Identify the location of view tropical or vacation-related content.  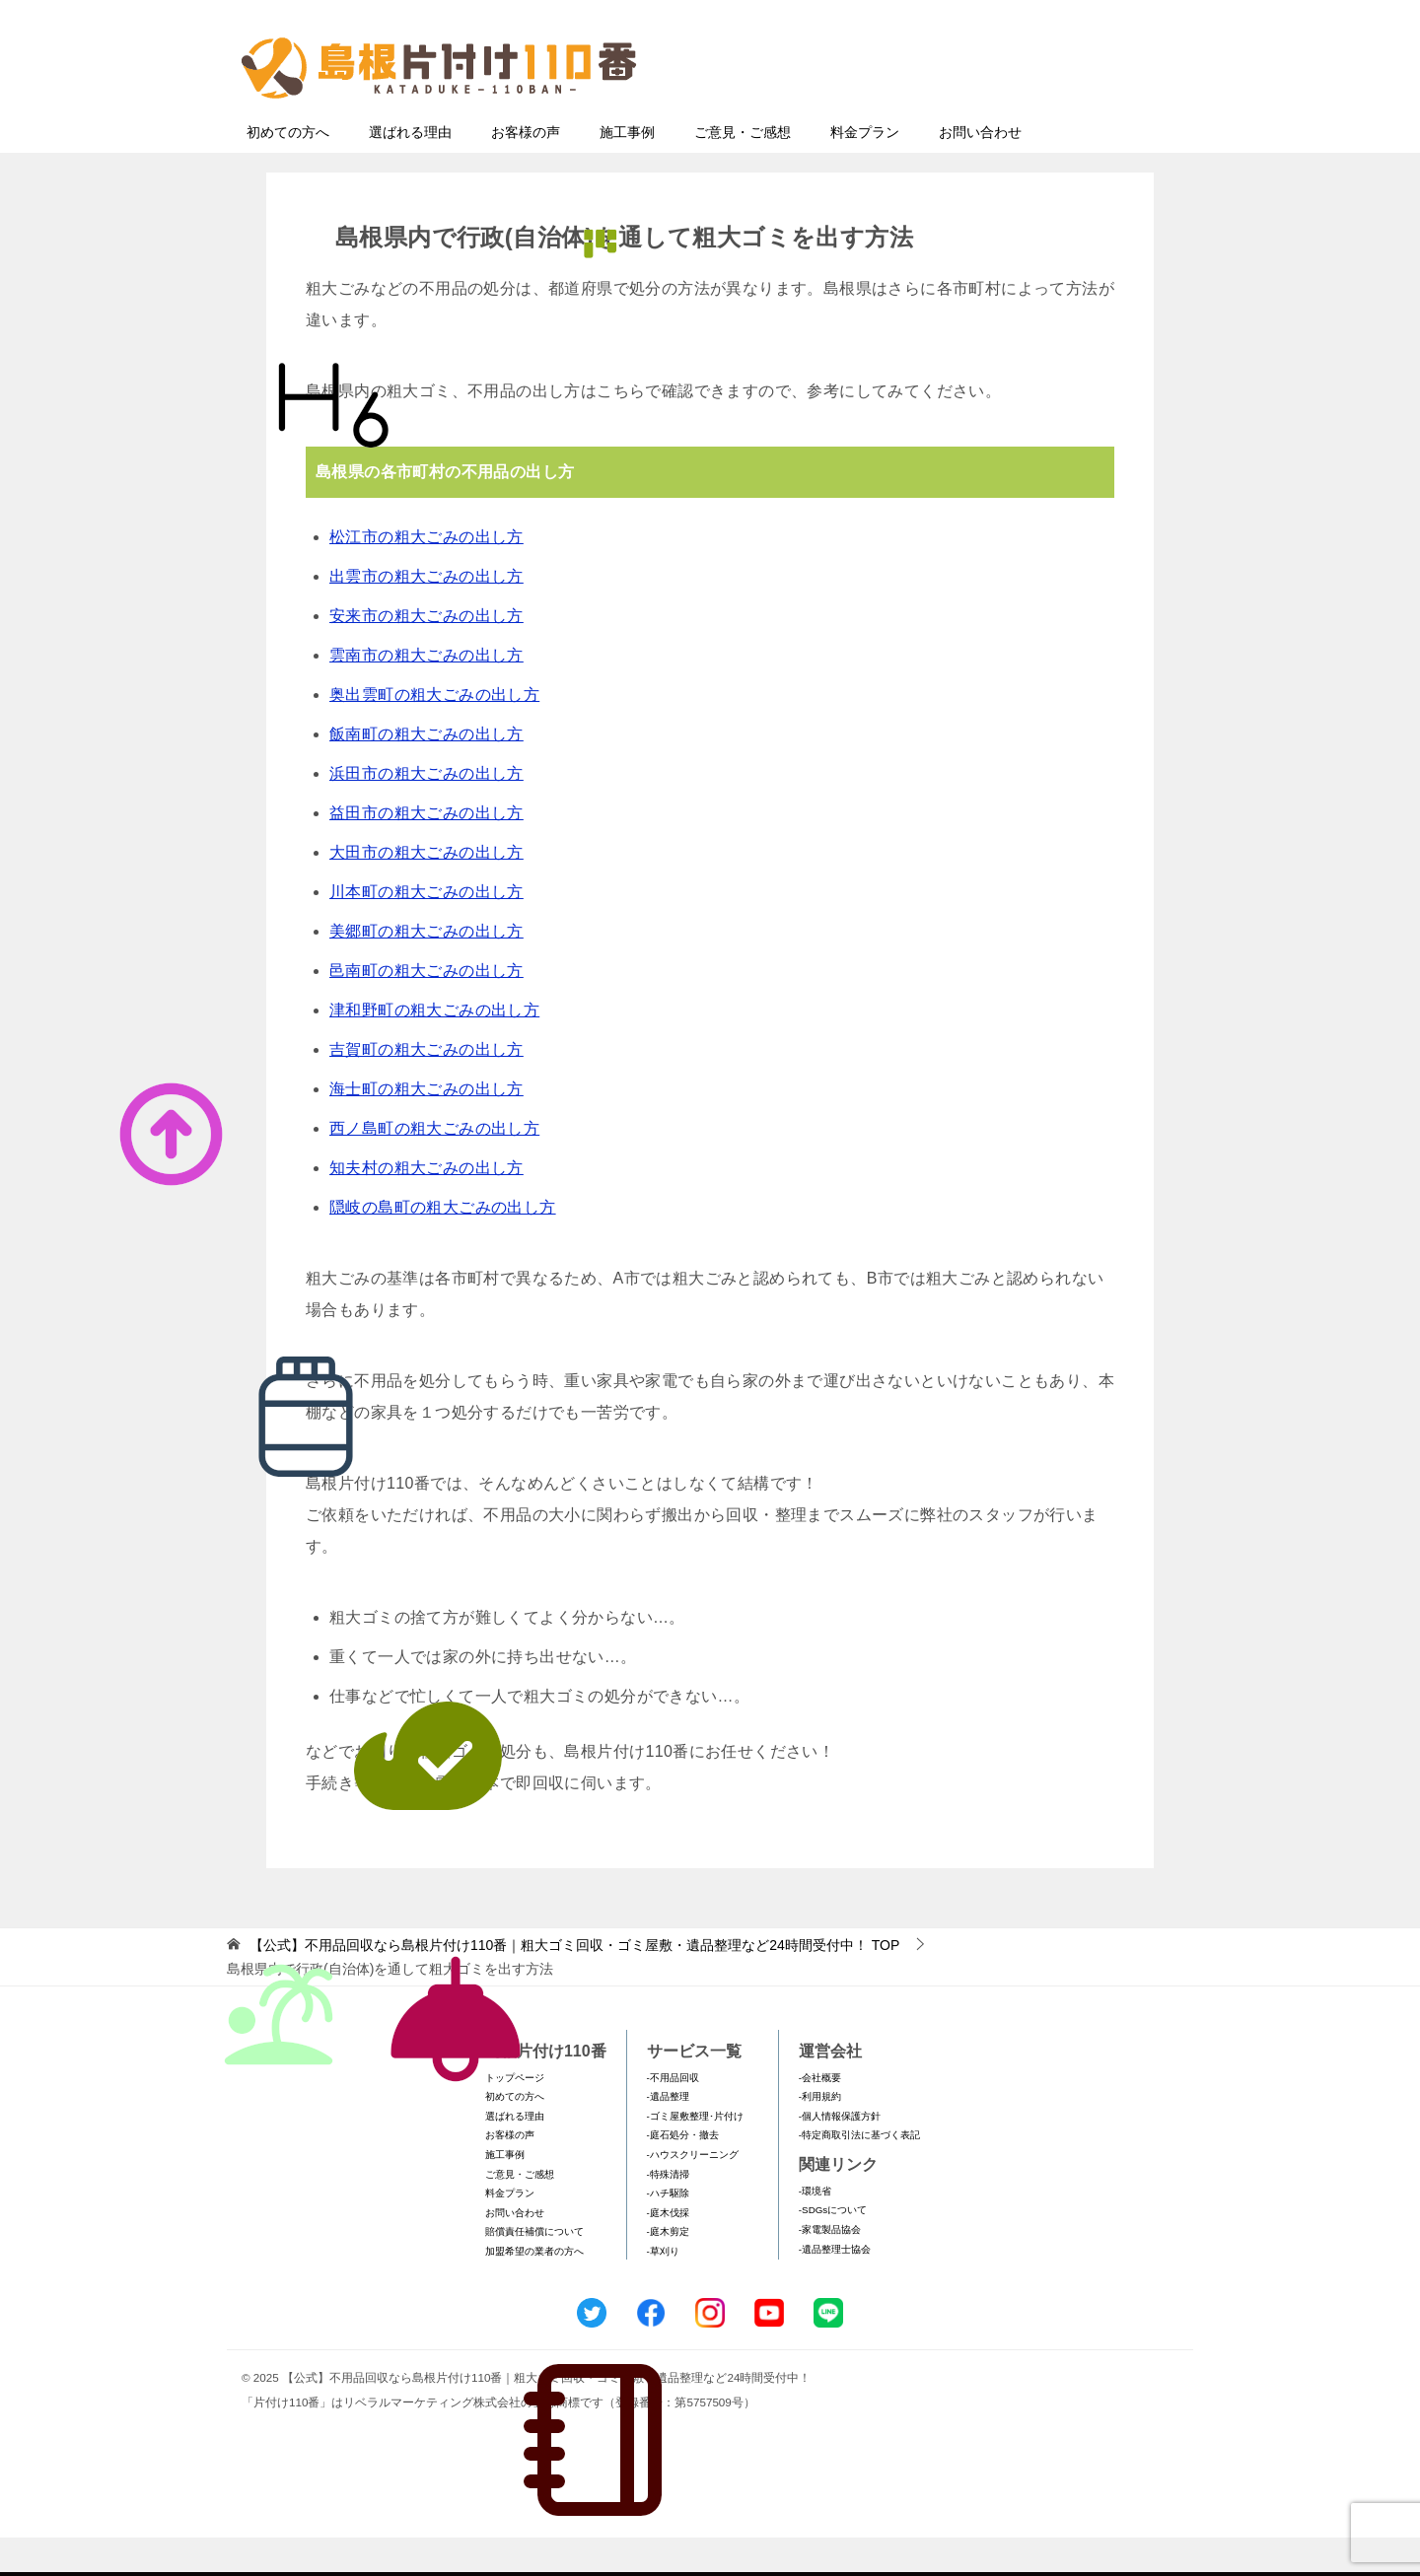
(278, 2014).